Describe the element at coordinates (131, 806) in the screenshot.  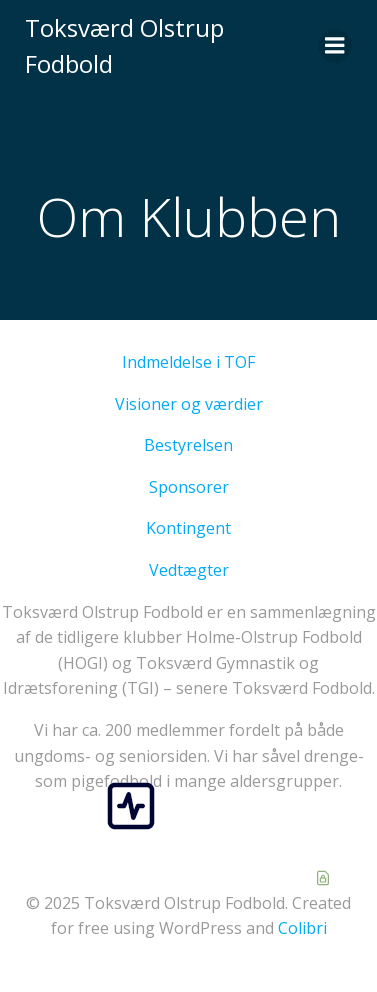
I see `view activity or system status` at that location.